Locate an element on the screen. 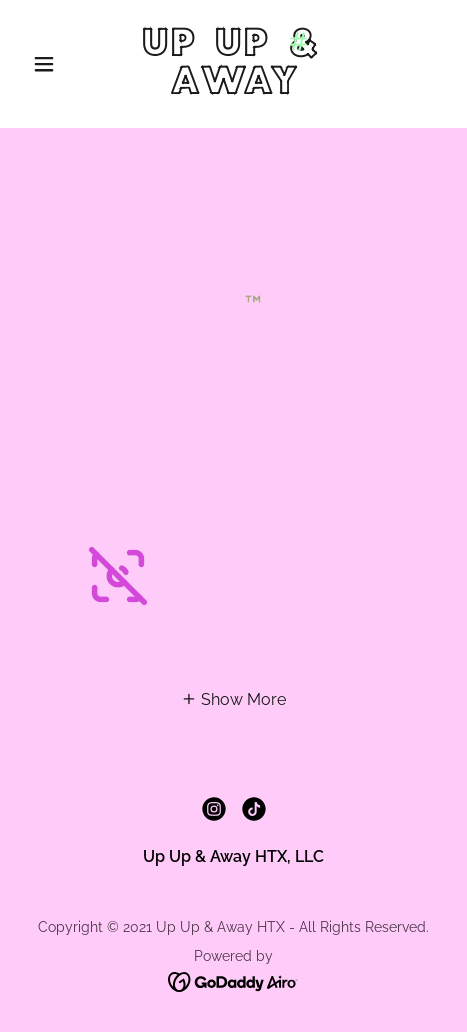  screen capture disabled is located at coordinates (118, 576).